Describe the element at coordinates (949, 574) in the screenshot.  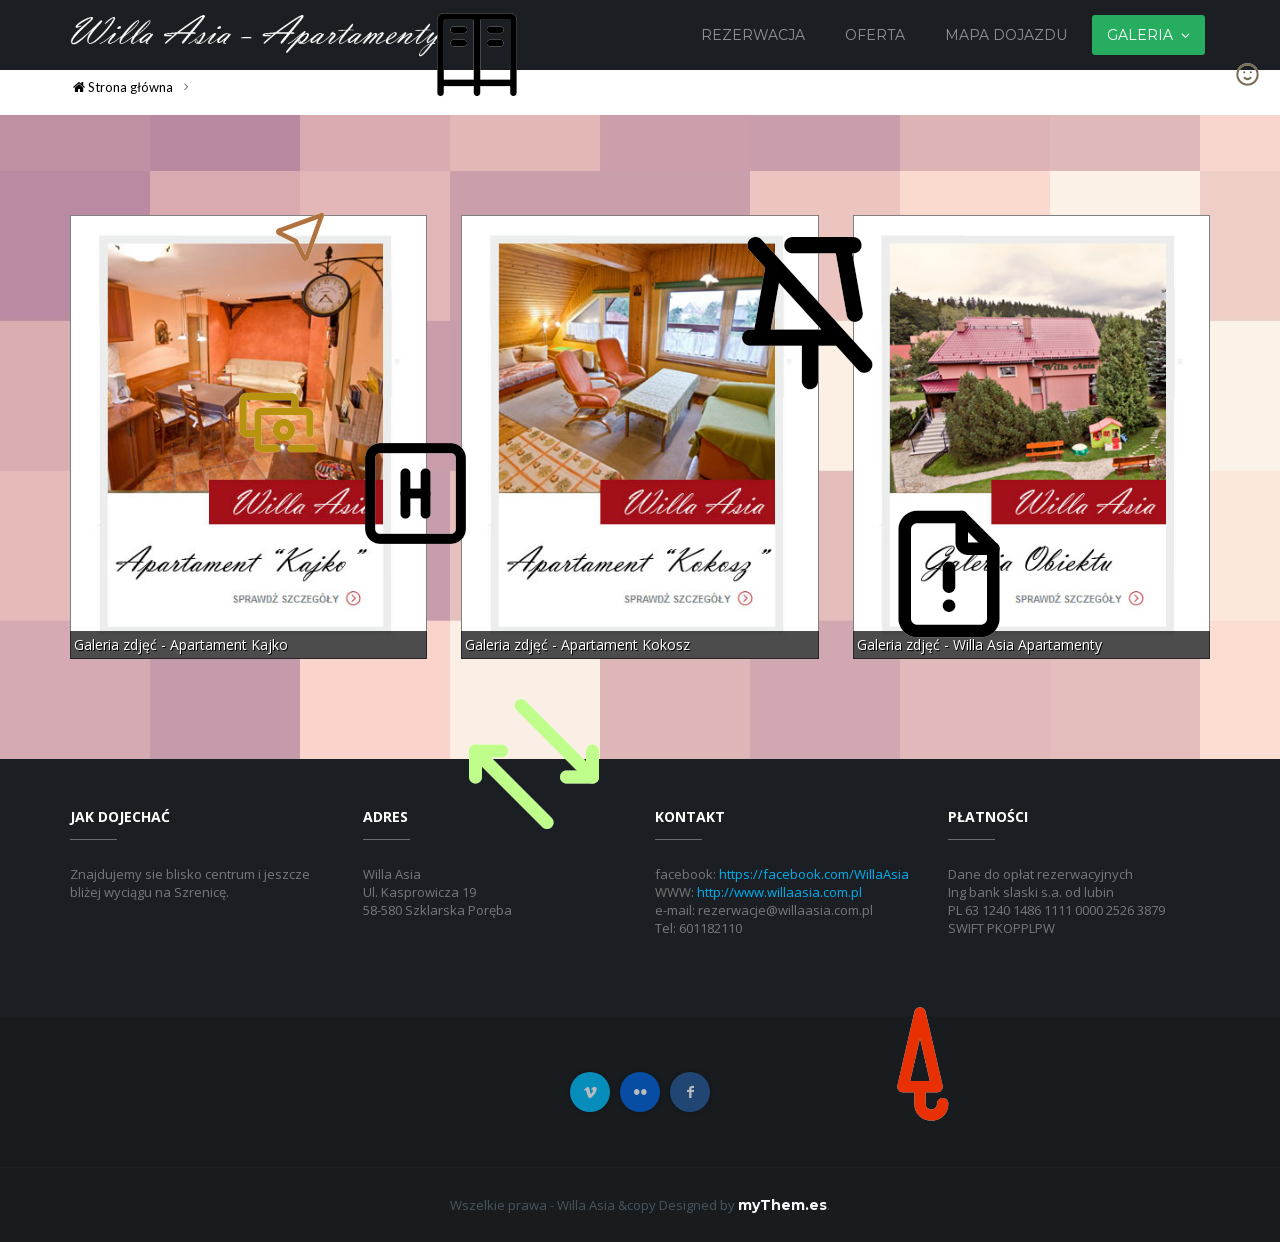
I see `indicates a file with an error or warning` at that location.